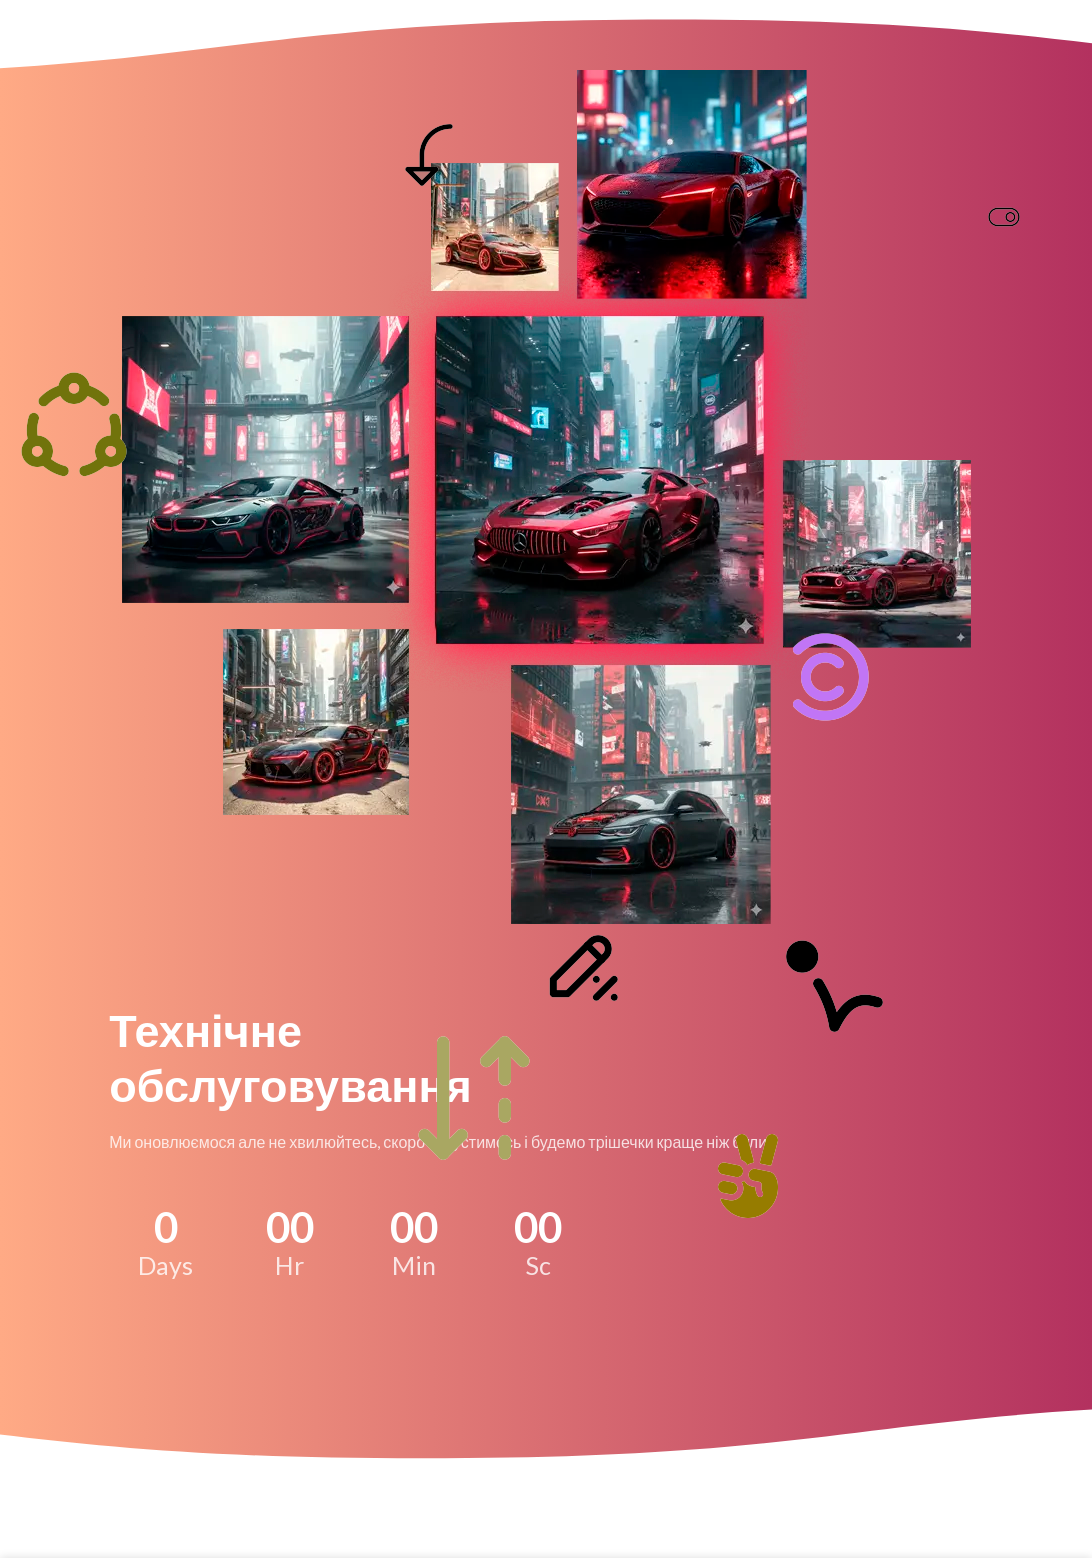  I want to click on toggle a setting on, so click(1004, 217).